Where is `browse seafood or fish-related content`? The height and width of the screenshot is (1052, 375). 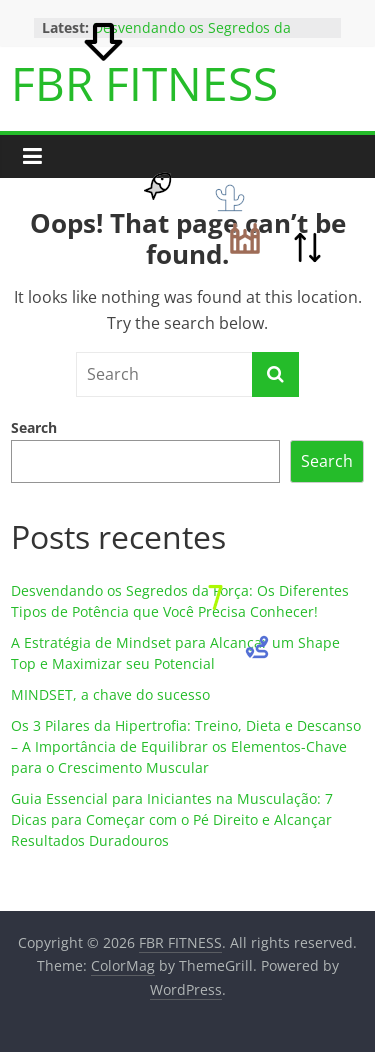
browse seafood or fish-related content is located at coordinates (159, 185).